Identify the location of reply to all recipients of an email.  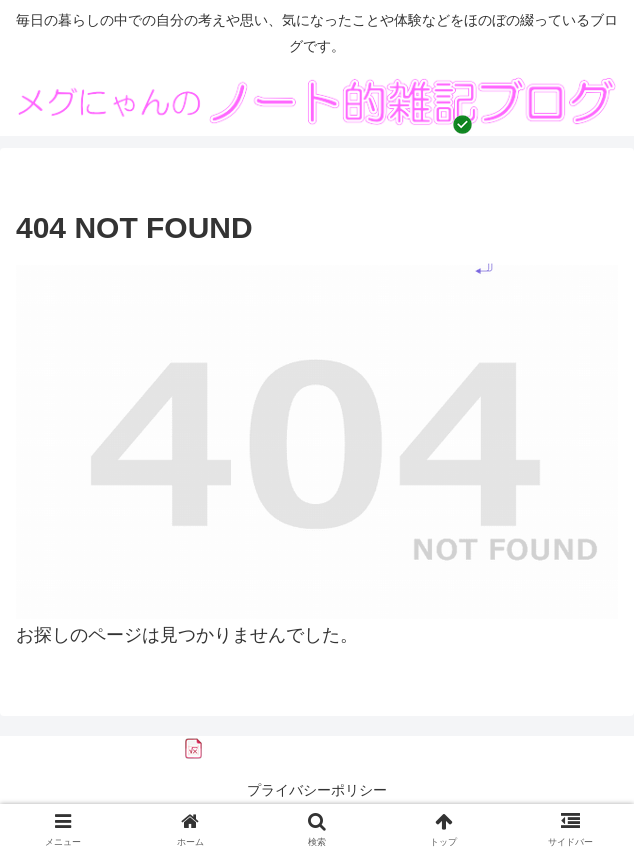
(483, 267).